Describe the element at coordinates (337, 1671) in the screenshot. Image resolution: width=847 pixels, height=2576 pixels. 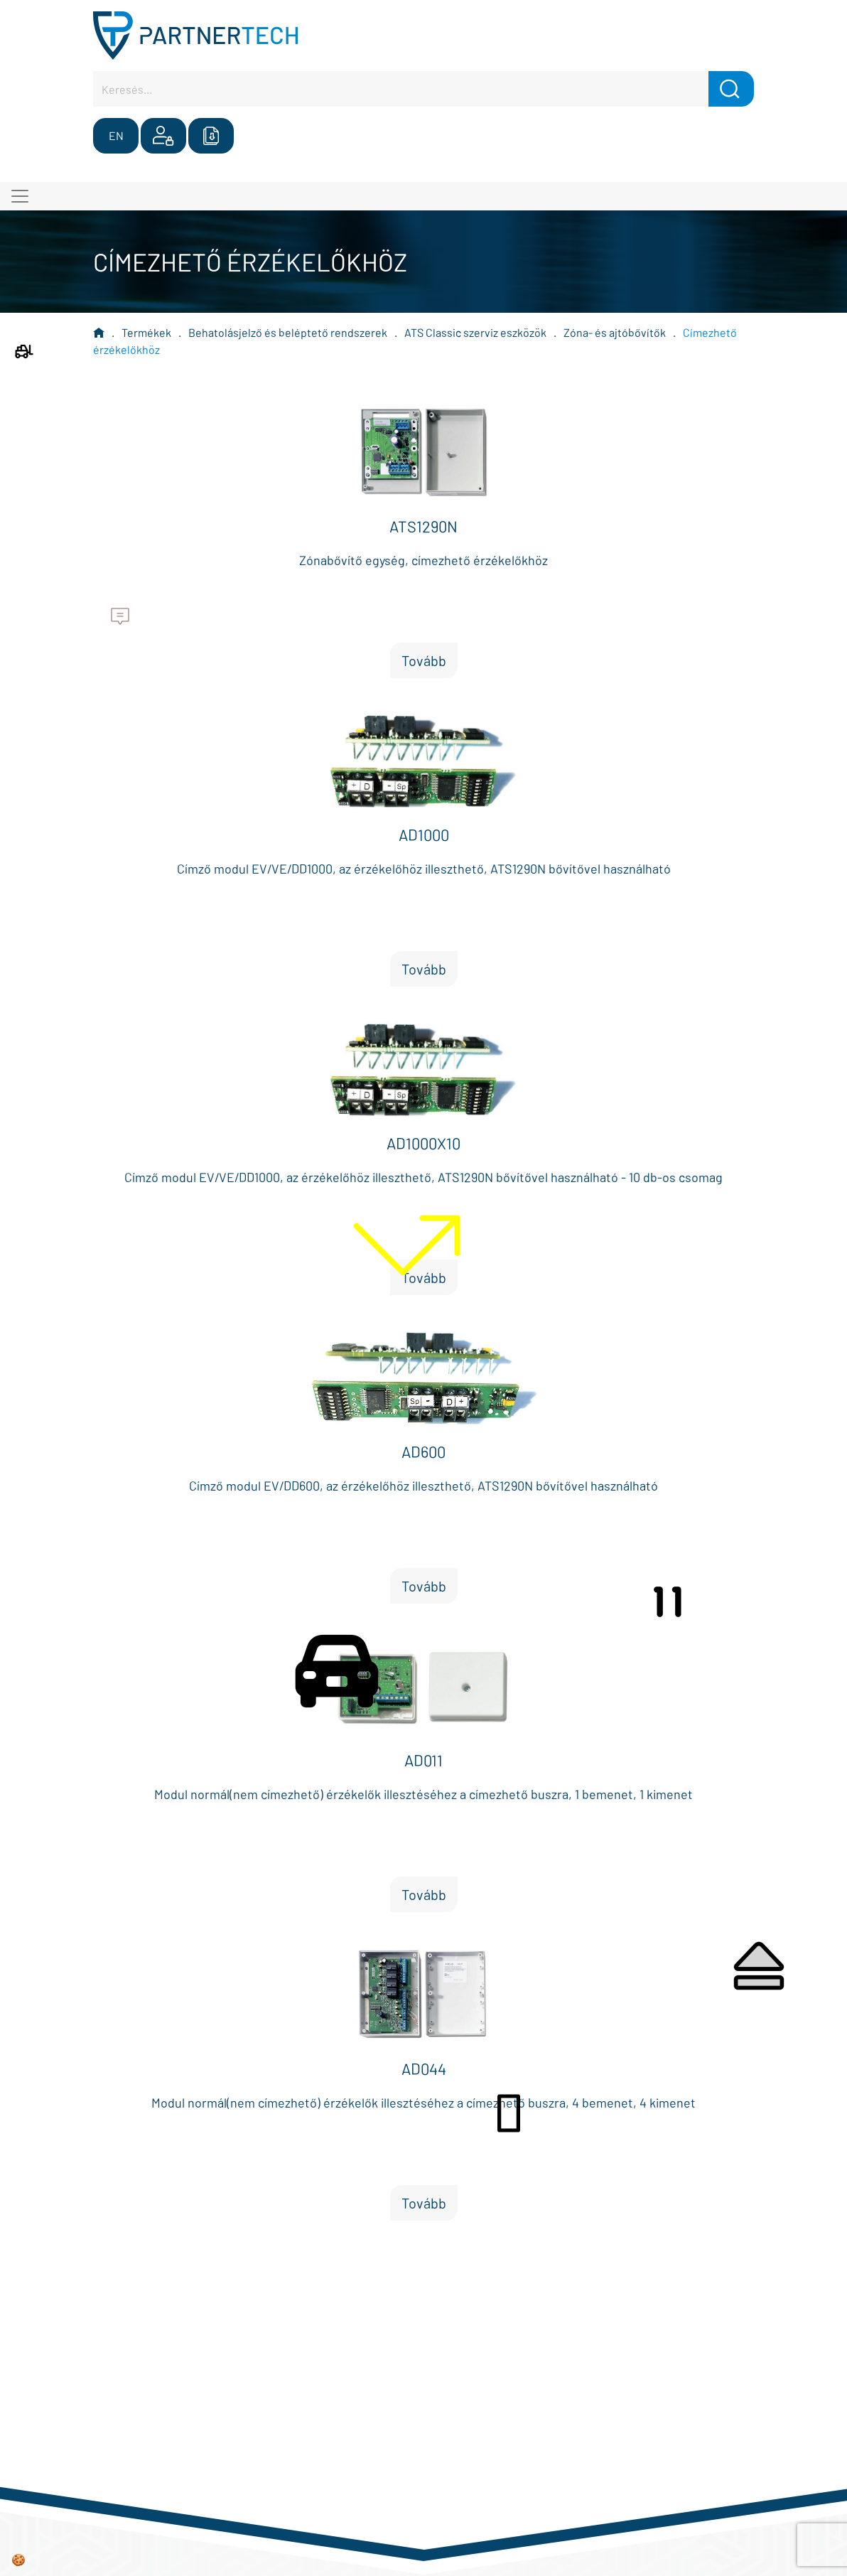
I see `view vehicle or car settings` at that location.